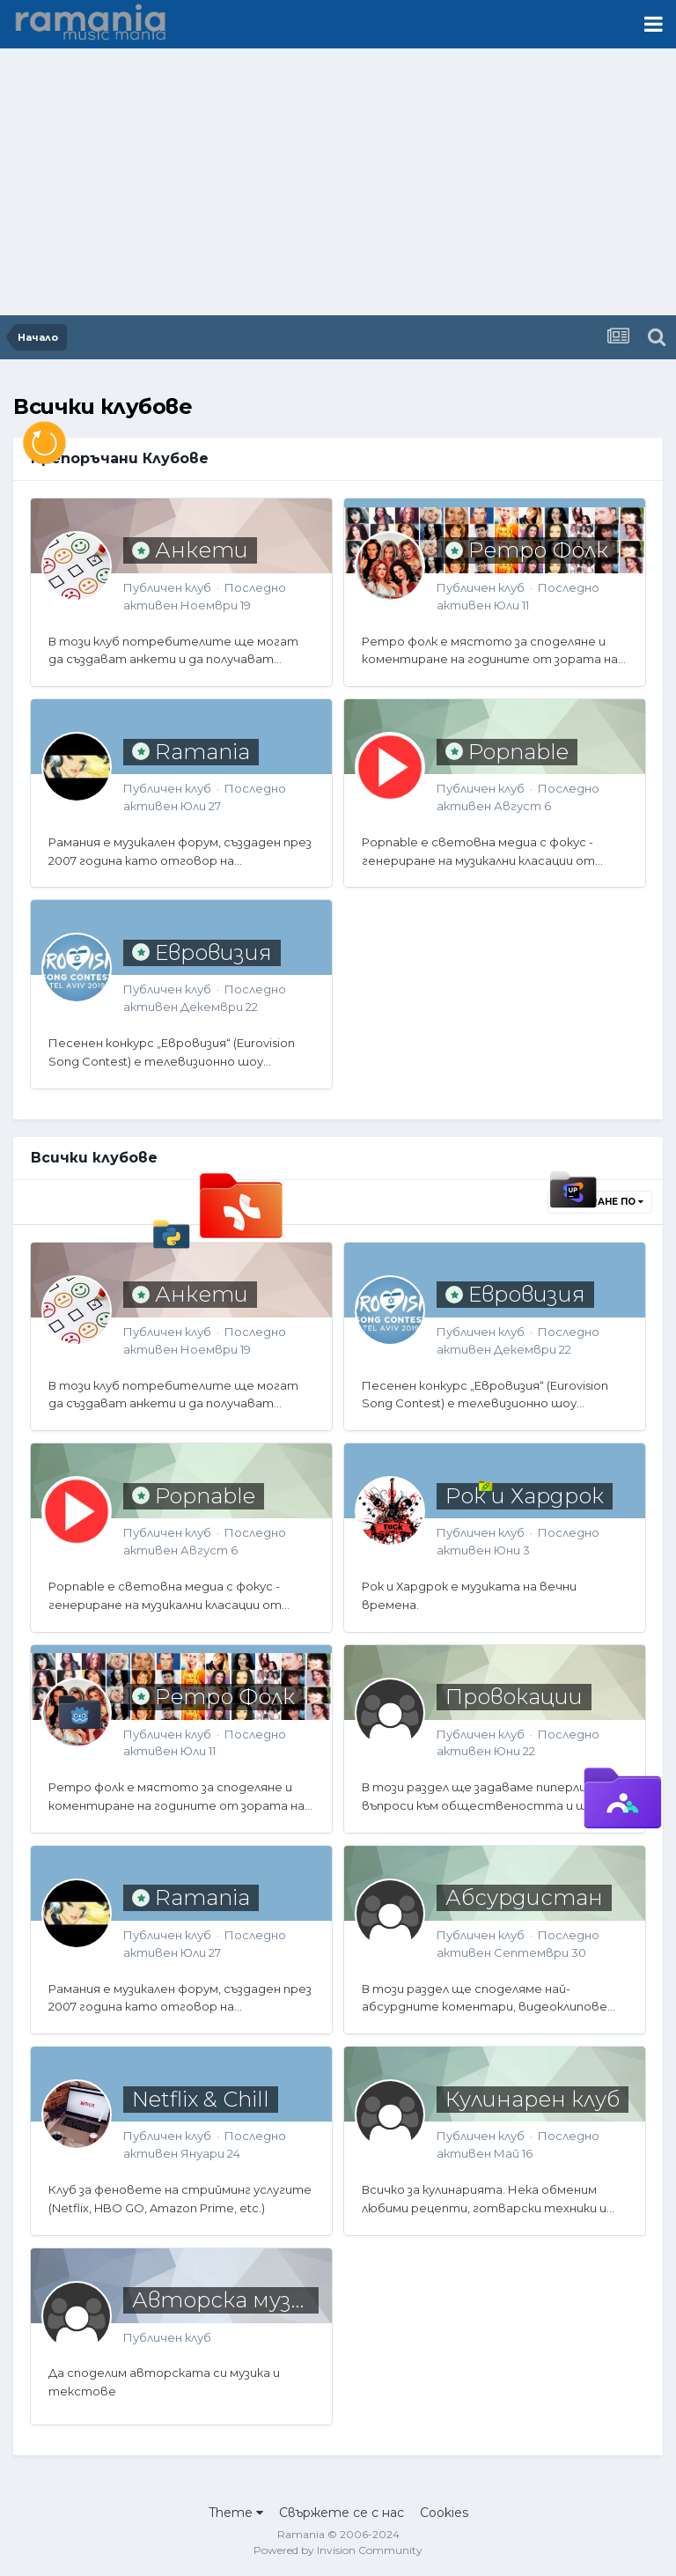 The width and height of the screenshot is (676, 2576). Describe the element at coordinates (573, 1191) in the screenshot. I see `open jetbrains upsource project folder` at that location.